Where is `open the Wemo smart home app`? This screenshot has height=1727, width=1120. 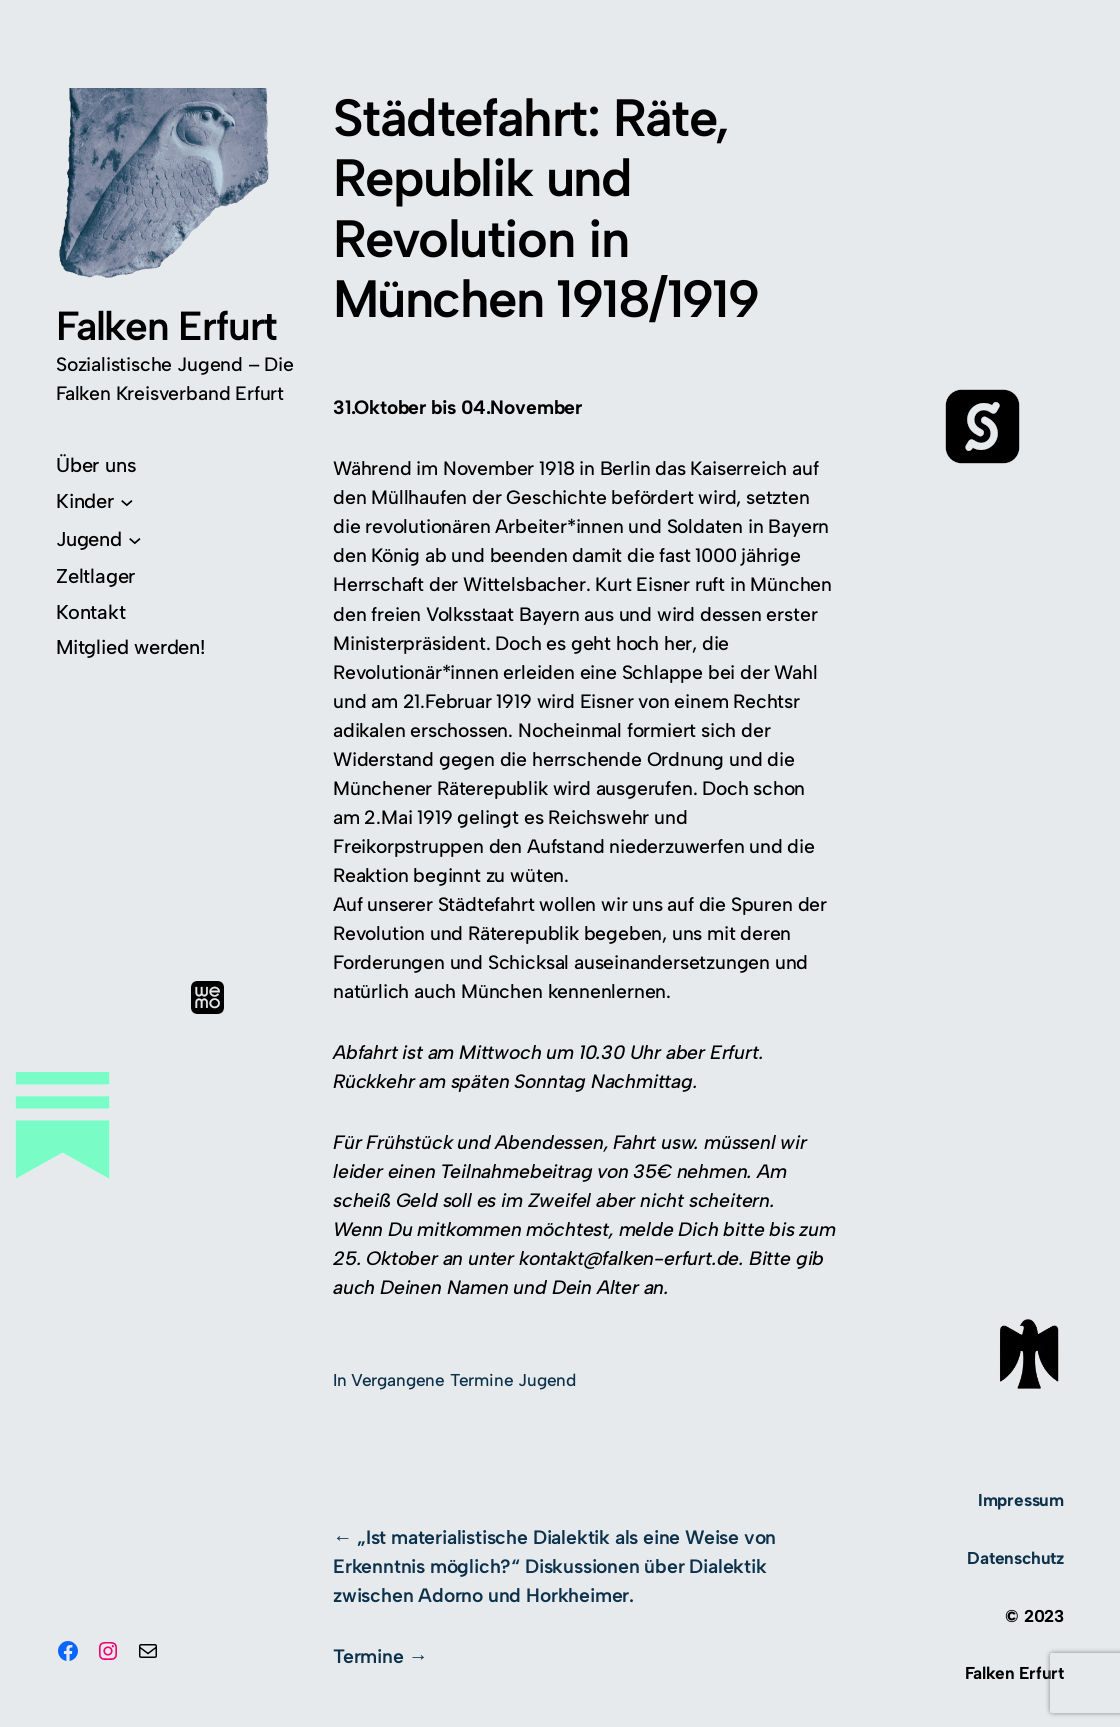
open the Wemo smart home app is located at coordinates (207, 997).